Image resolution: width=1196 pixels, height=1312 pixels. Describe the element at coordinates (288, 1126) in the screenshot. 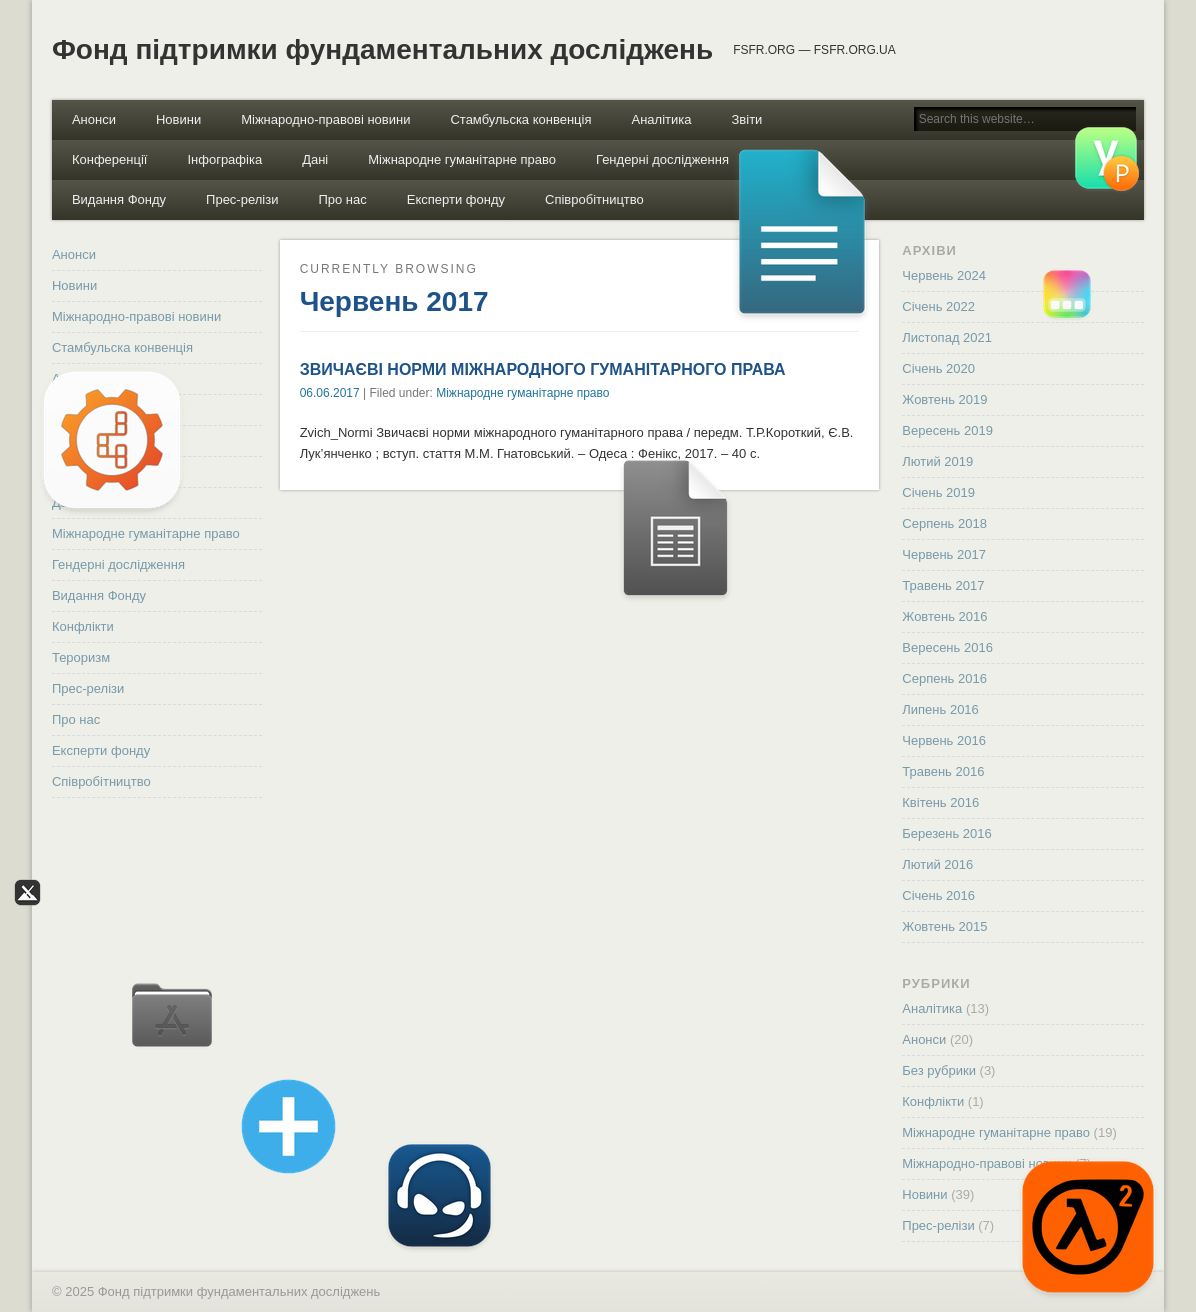

I see `indicates a newly added item or file` at that location.